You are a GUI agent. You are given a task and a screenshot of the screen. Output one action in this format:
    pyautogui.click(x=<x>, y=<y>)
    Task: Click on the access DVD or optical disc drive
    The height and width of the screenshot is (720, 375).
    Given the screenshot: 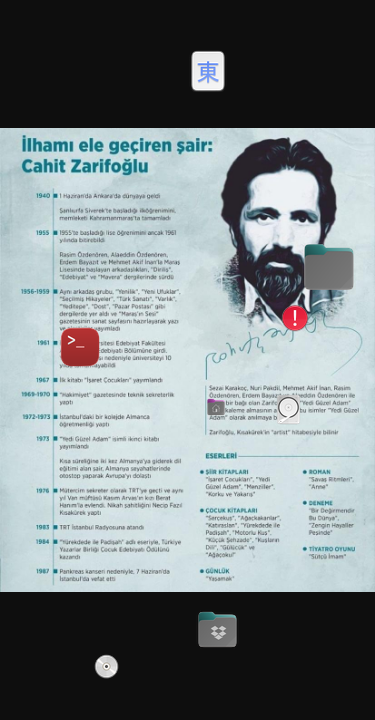 What is the action you would take?
    pyautogui.click(x=106, y=666)
    